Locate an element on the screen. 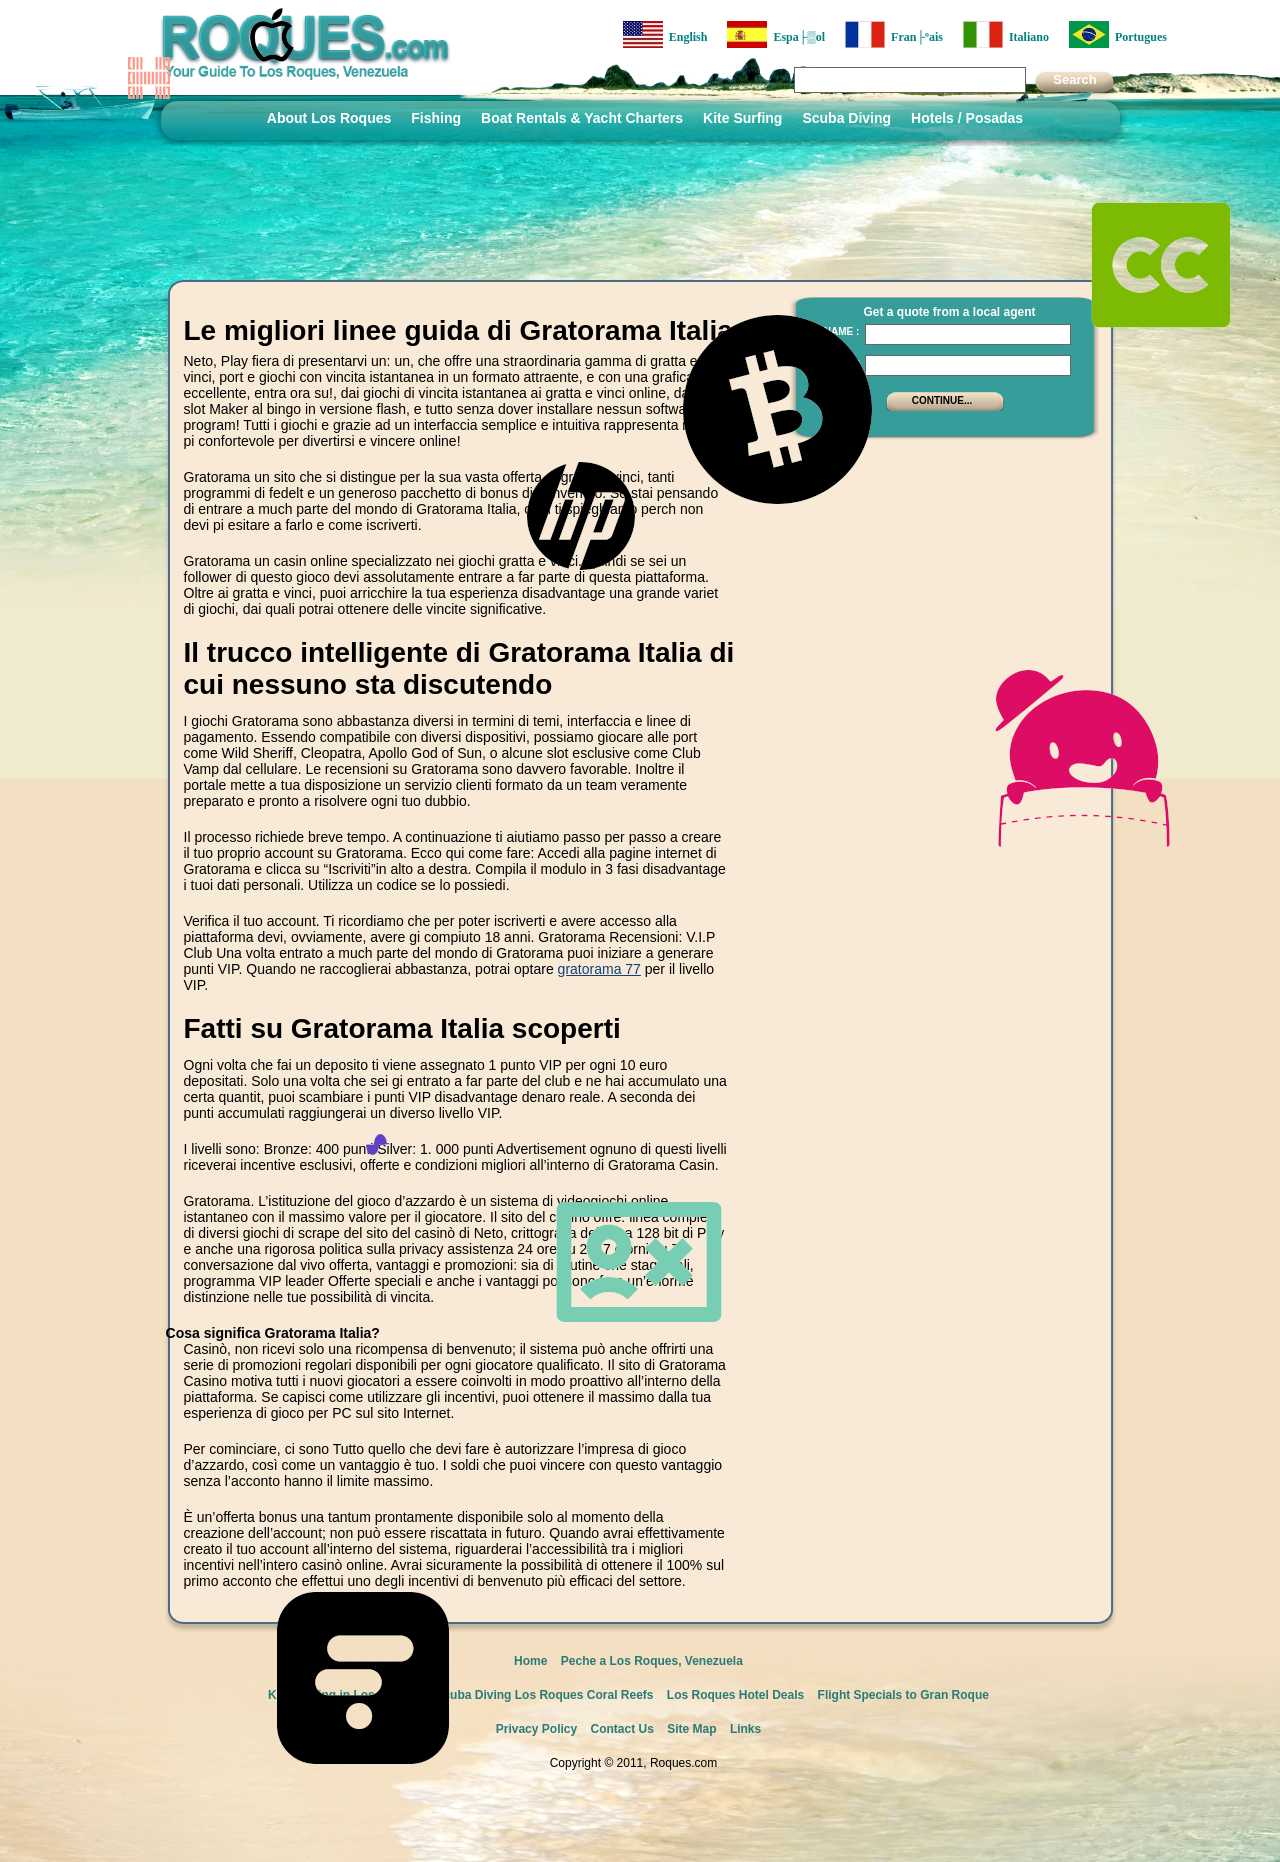 This screenshot has height=1862, width=1280. open the suno ai music app is located at coordinates (376, 1144).